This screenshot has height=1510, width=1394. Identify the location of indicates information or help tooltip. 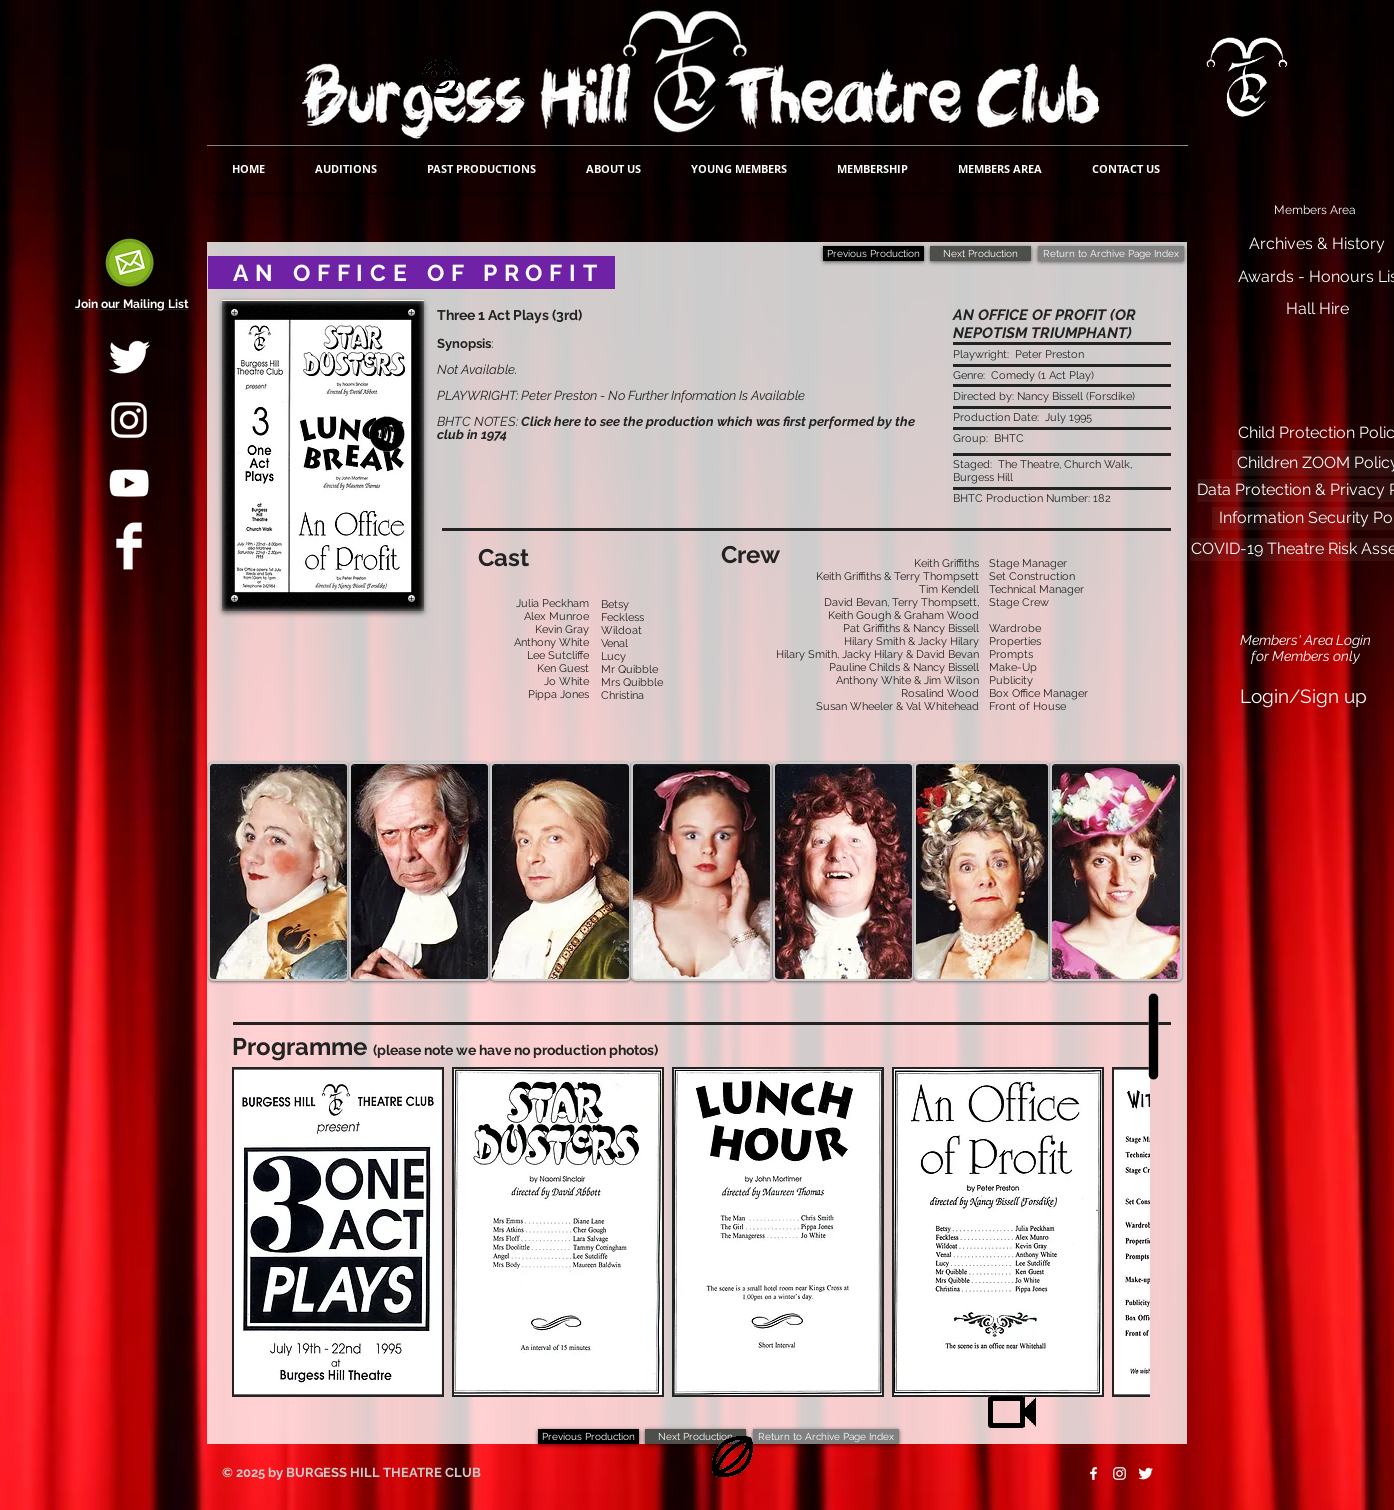
(1153, 1036).